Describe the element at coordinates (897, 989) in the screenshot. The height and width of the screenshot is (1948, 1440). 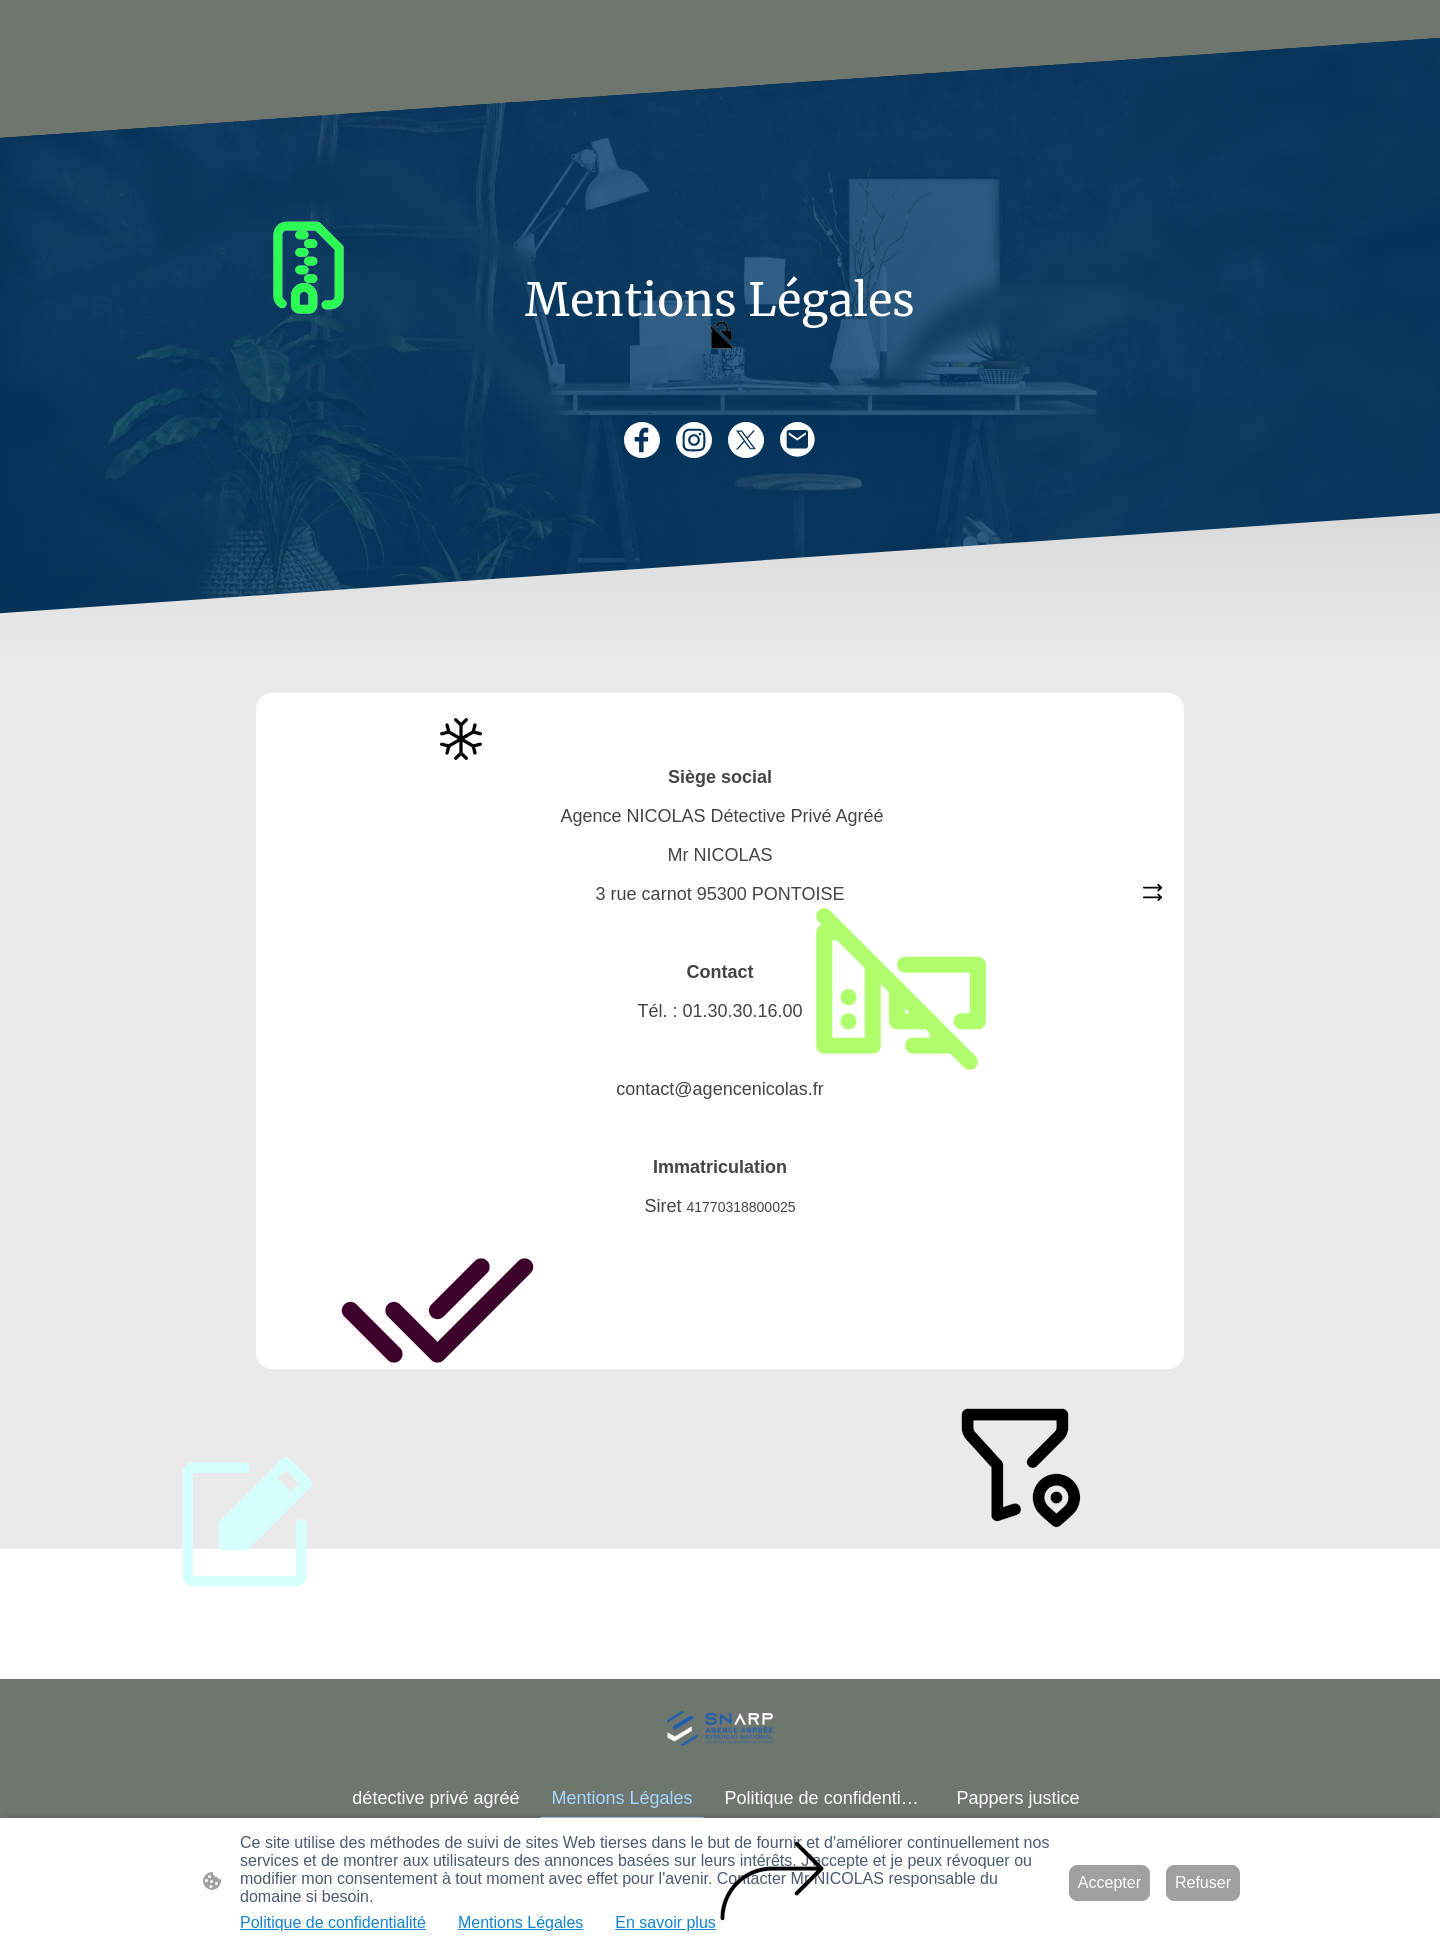
I see `indicates desktop computer is offline or disconnected` at that location.